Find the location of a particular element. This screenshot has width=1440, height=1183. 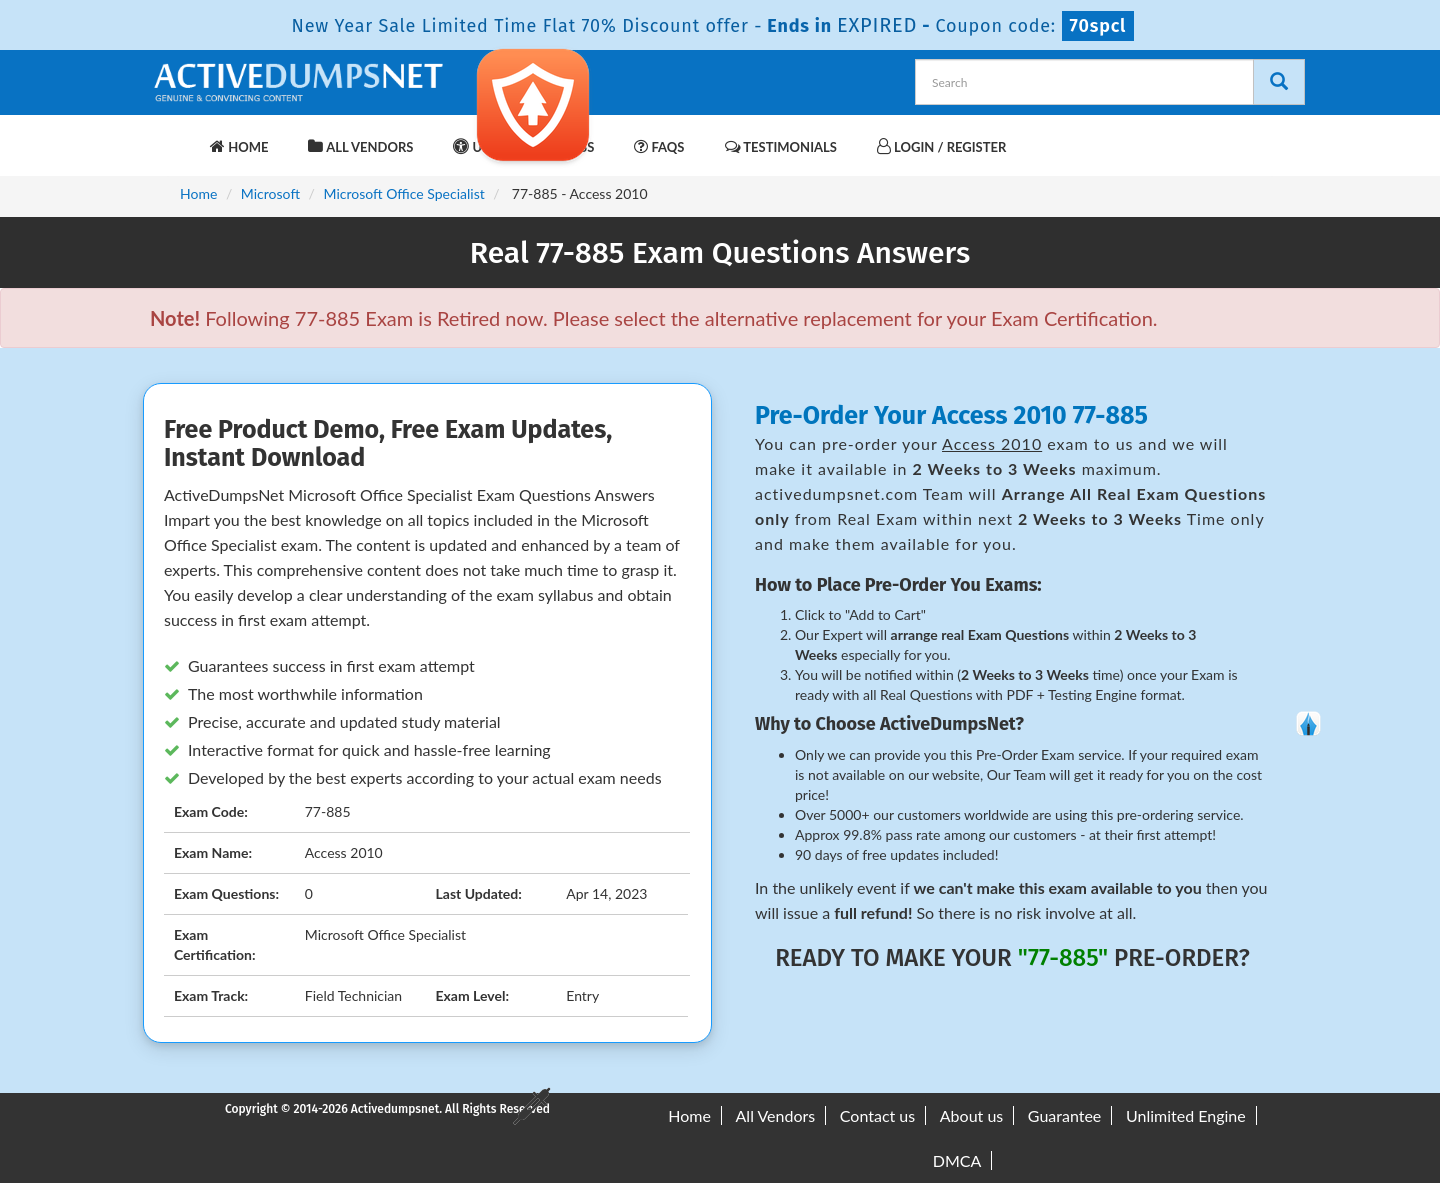

open scrivano writing app is located at coordinates (1308, 723).